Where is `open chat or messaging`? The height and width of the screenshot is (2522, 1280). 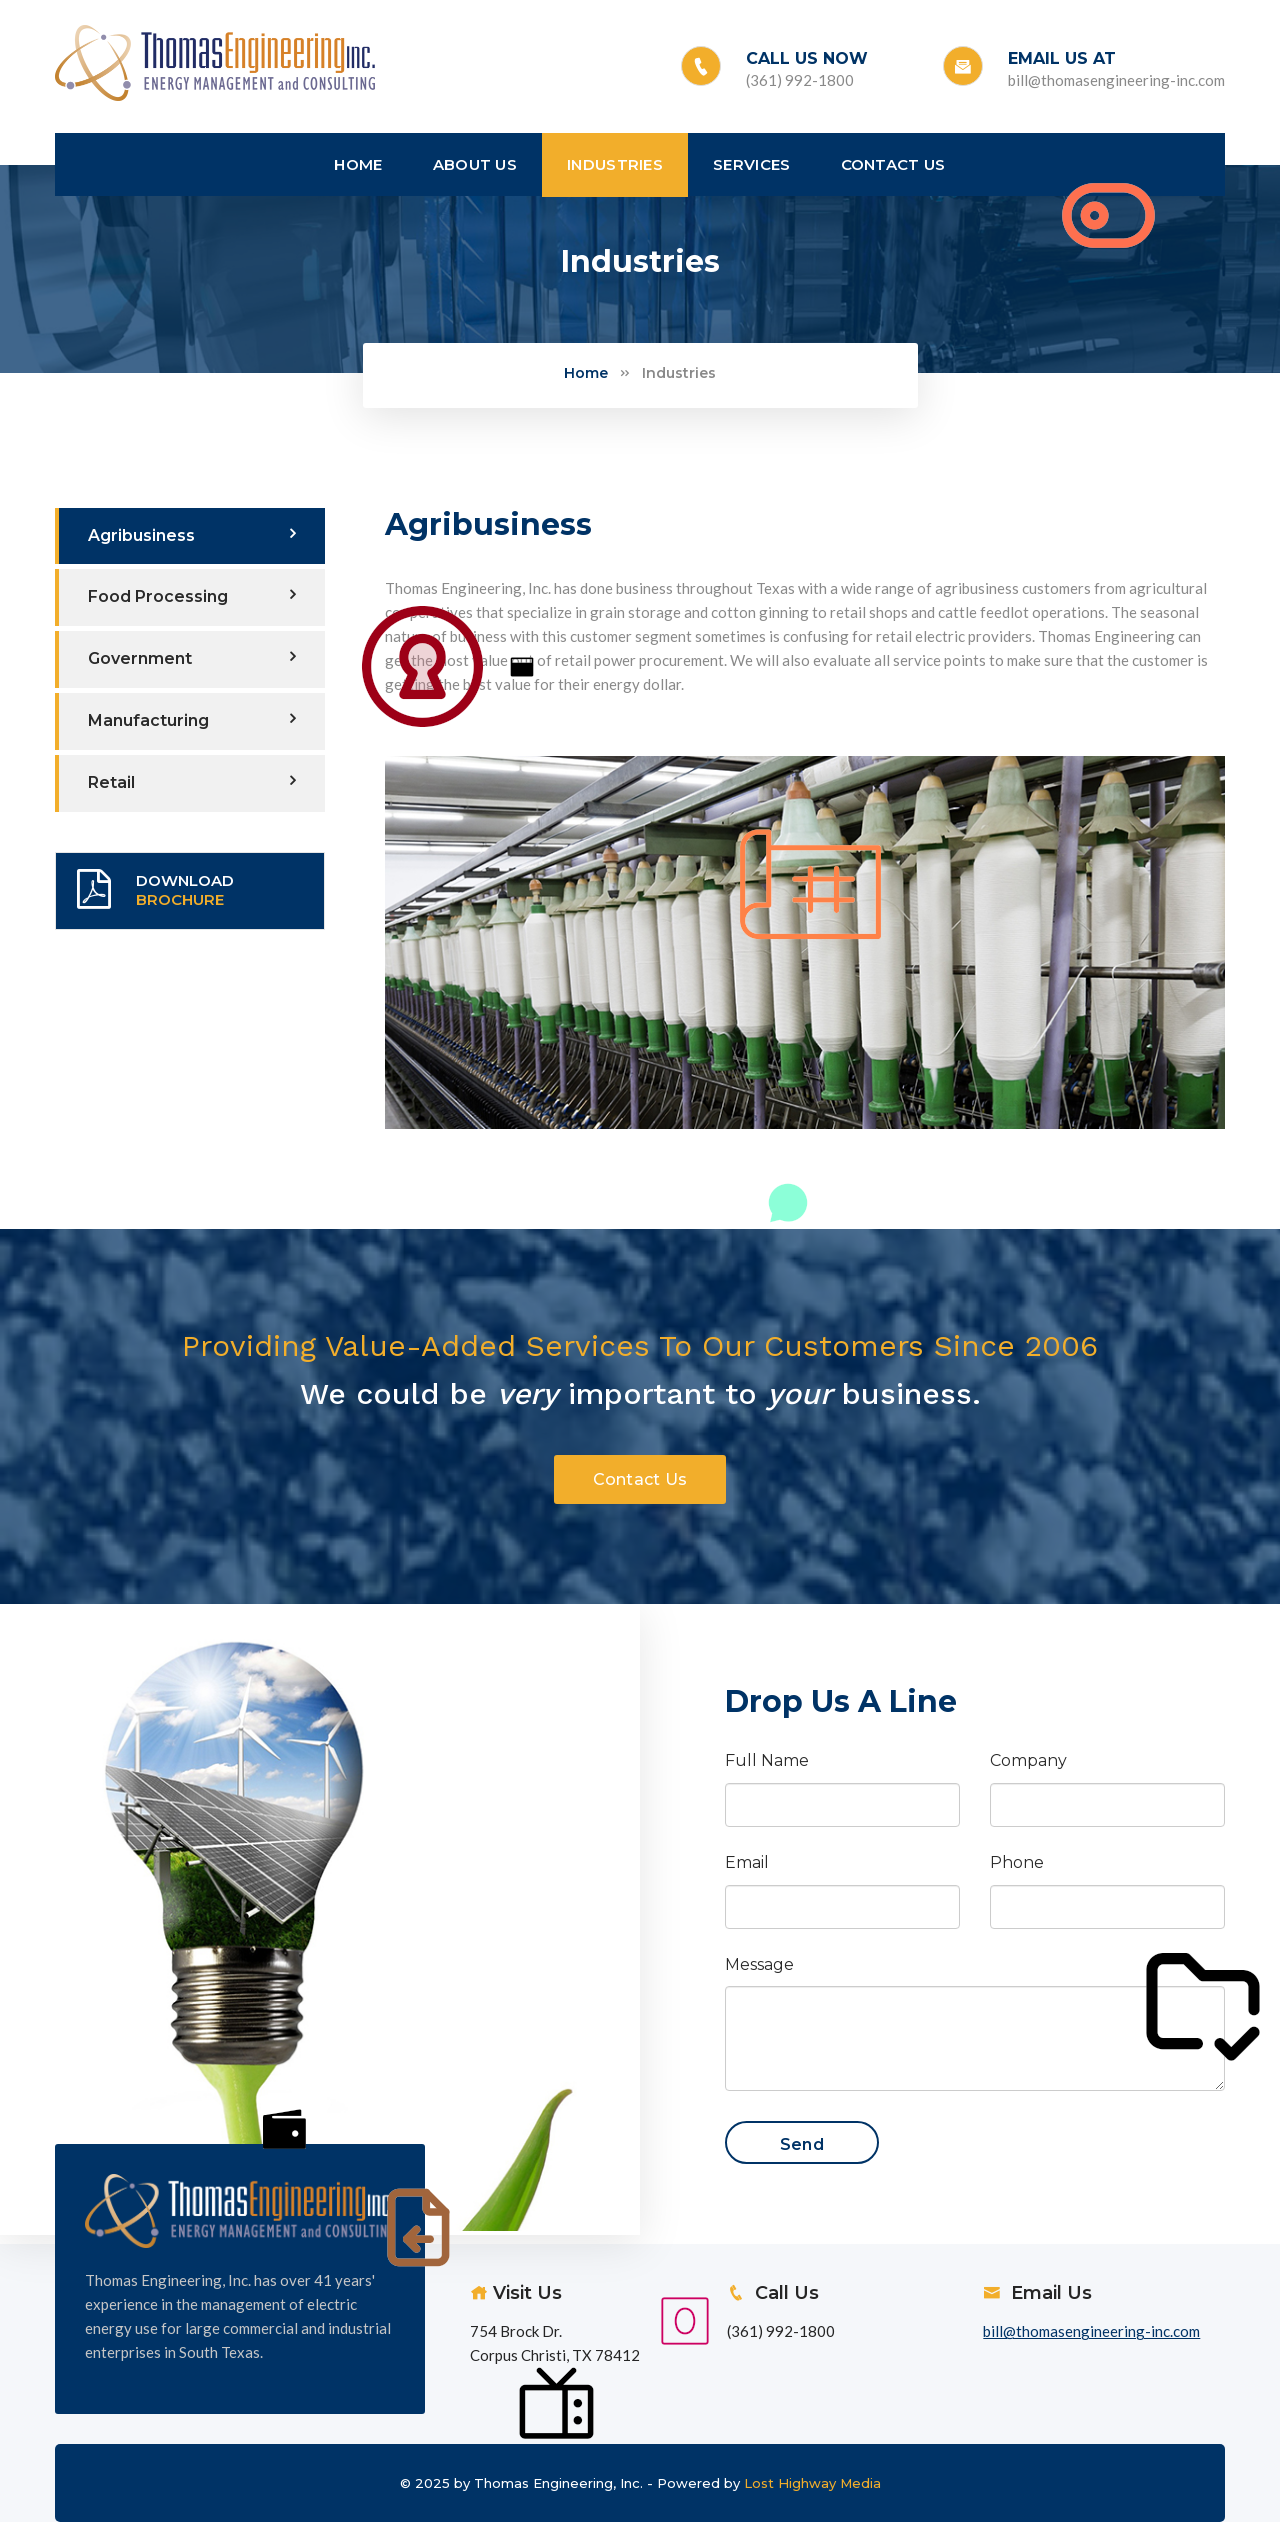 open chat or messaging is located at coordinates (788, 1203).